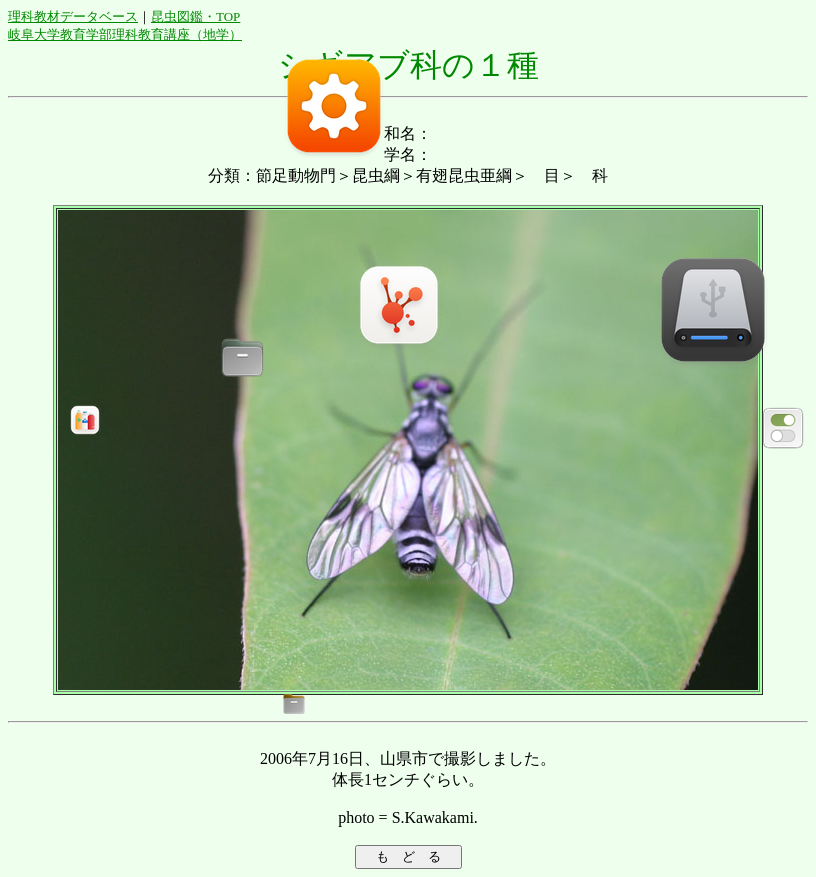 This screenshot has height=877, width=816. Describe the element at coordinates (399, 305) in the screenshot. I see `launch visualvm application` at that location.